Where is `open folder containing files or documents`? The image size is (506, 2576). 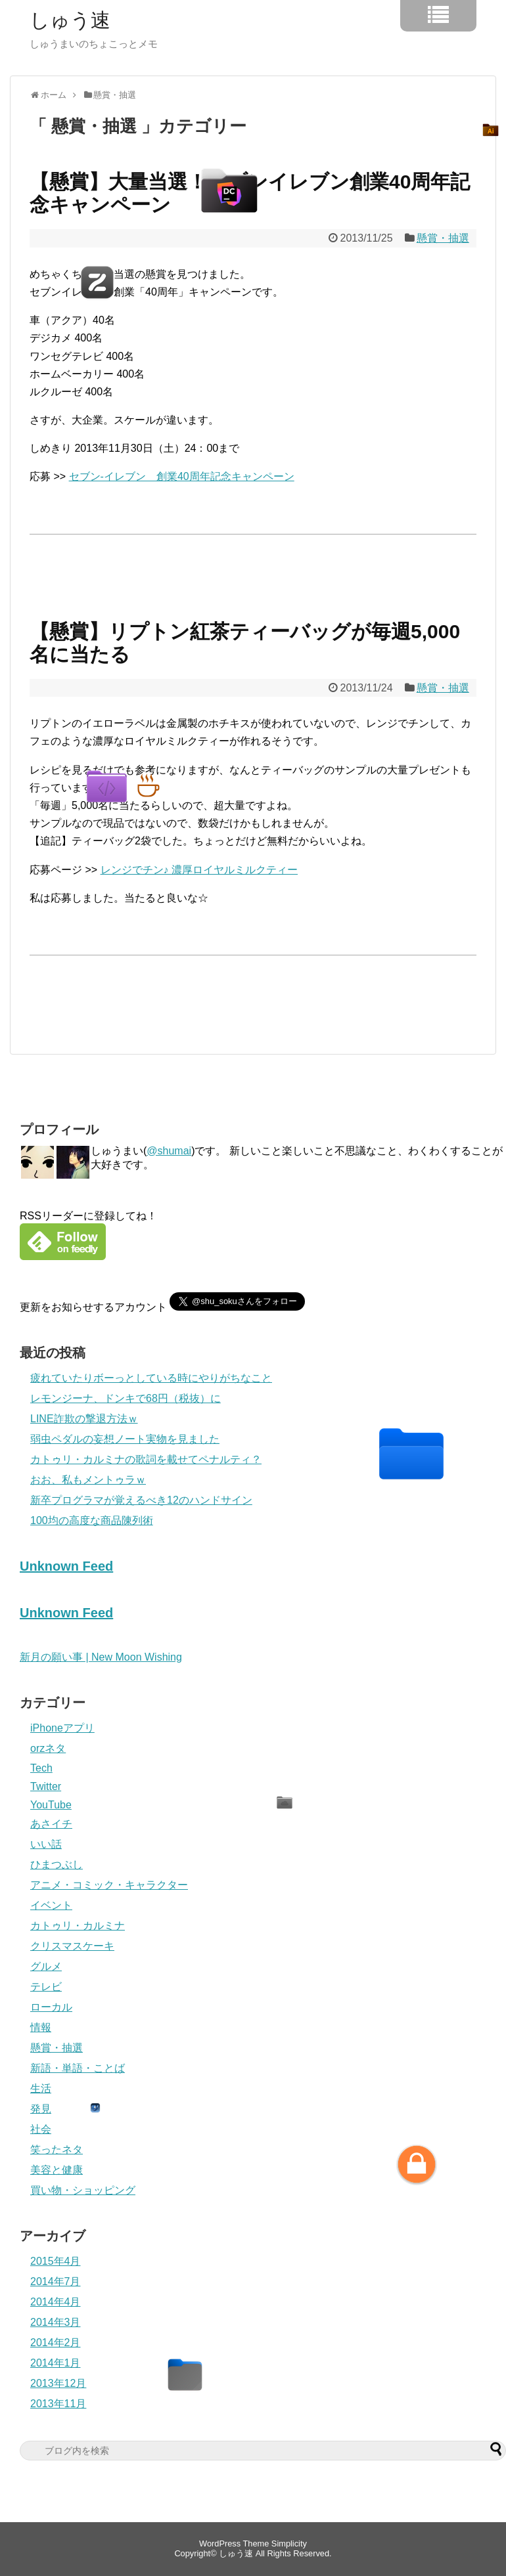 open folder containing files or documents is located at coordinates (411, 1454).